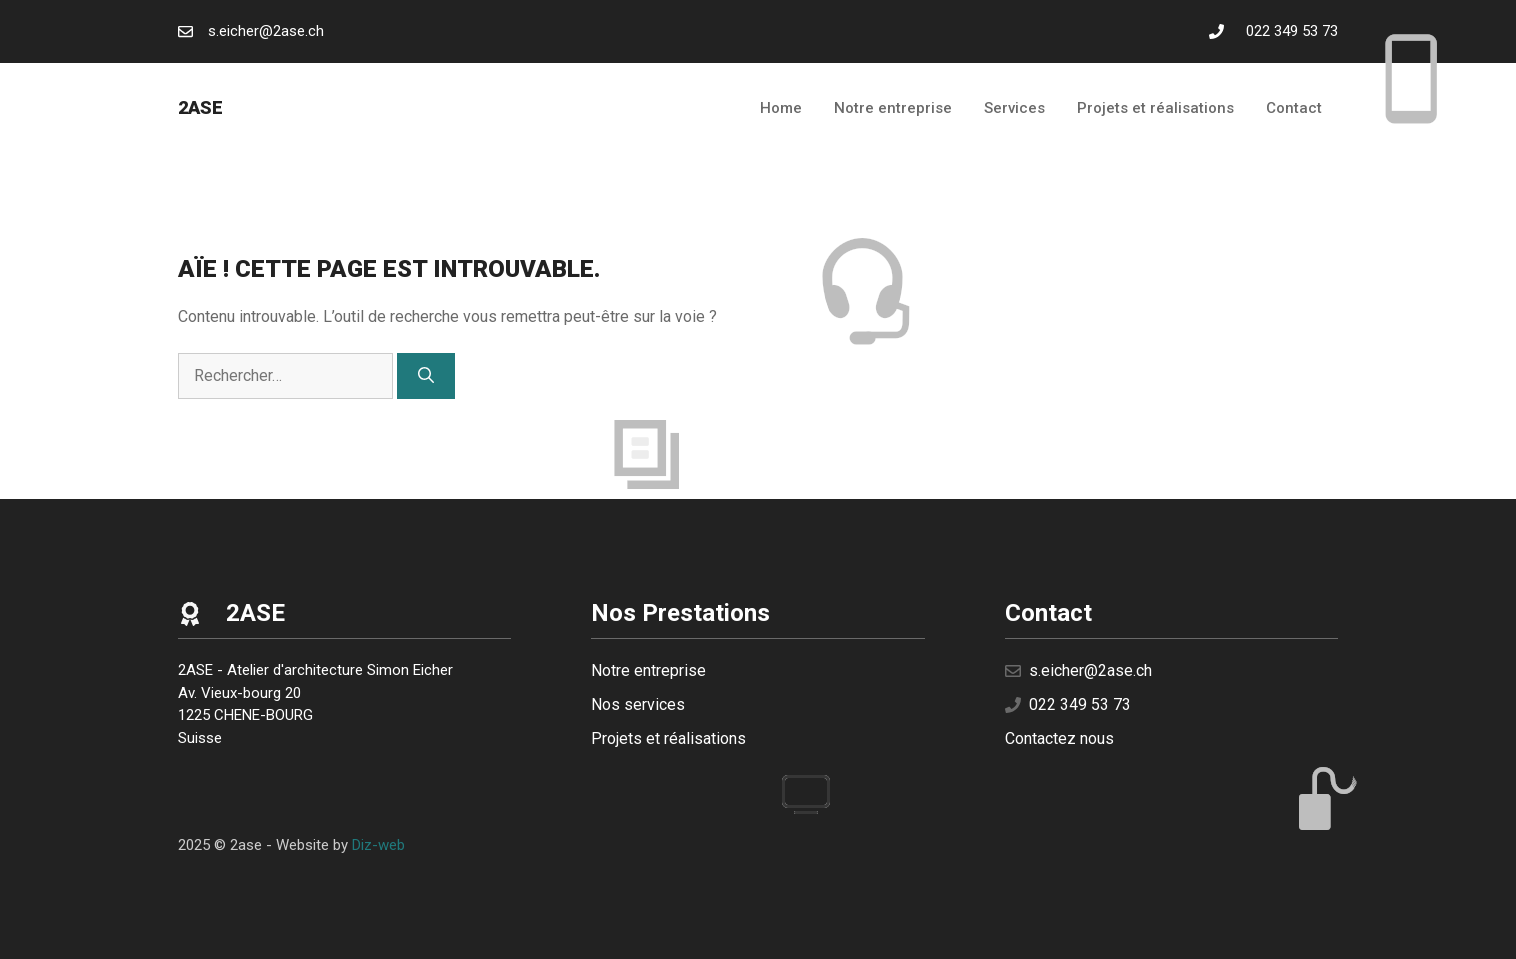 This screenshot has width=1516, height=959. I want to click on access display settings, so click(806, 793).